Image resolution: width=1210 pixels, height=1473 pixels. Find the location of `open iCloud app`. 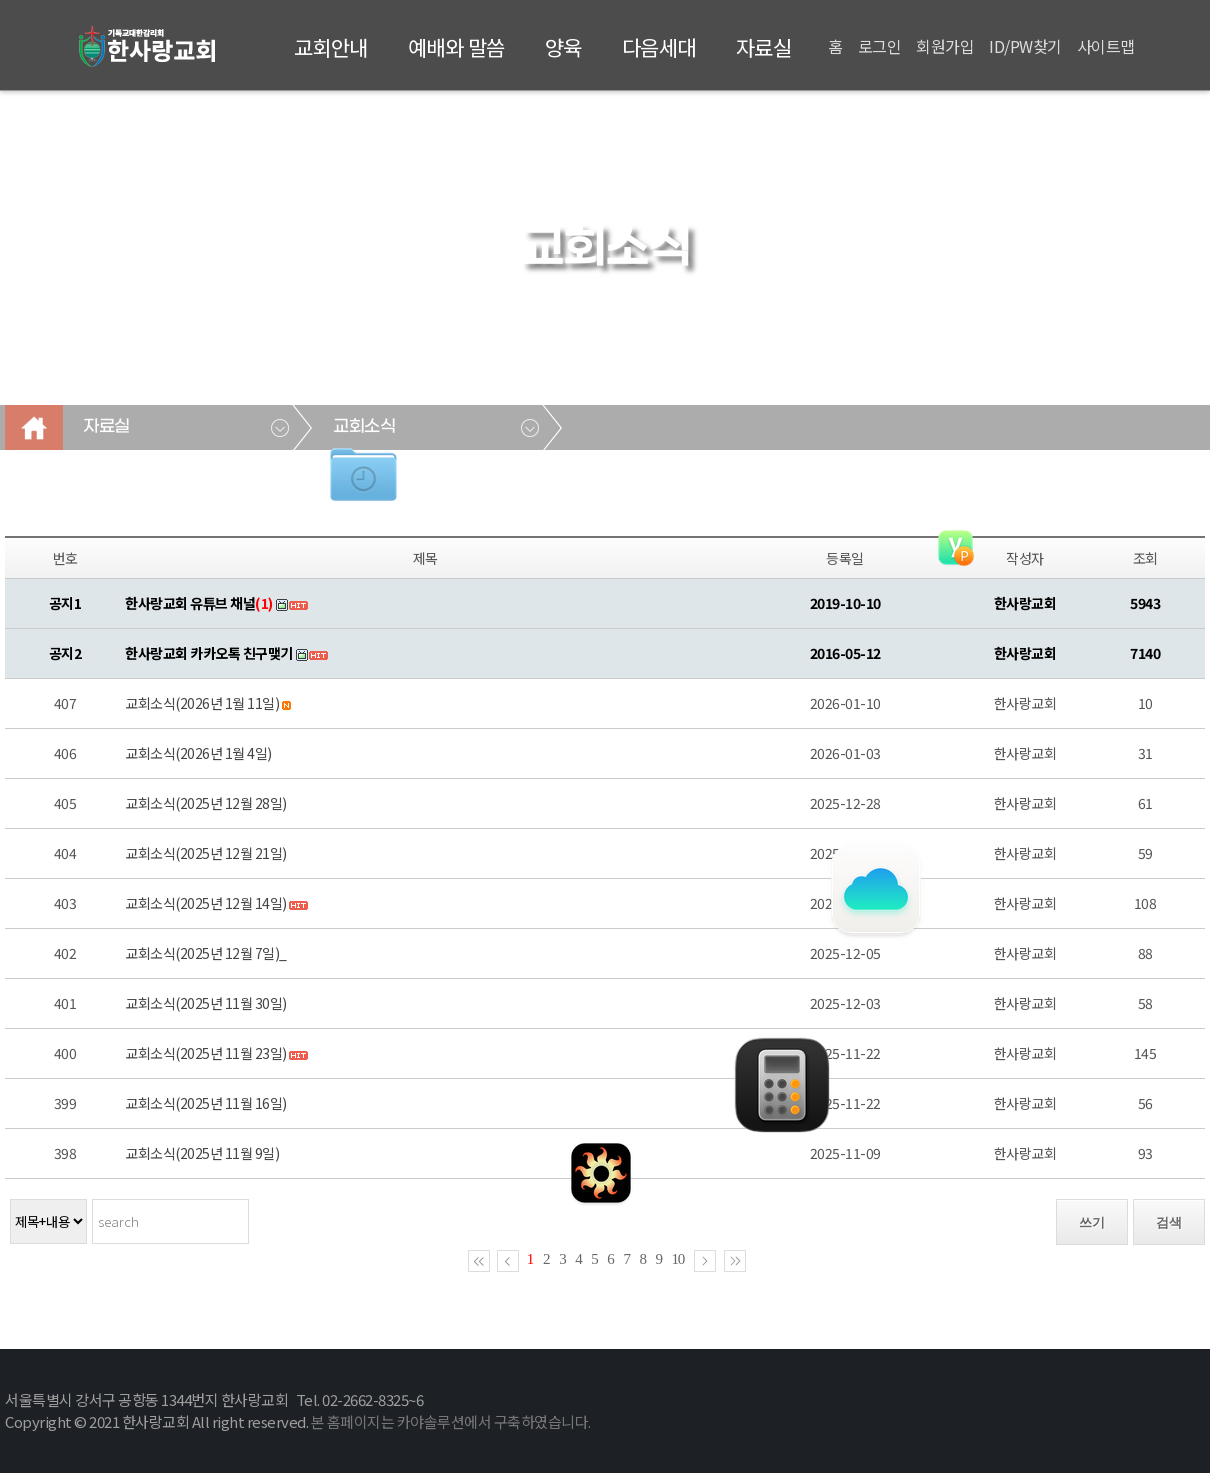

open iCloud app is located at coordinates (876, 889).